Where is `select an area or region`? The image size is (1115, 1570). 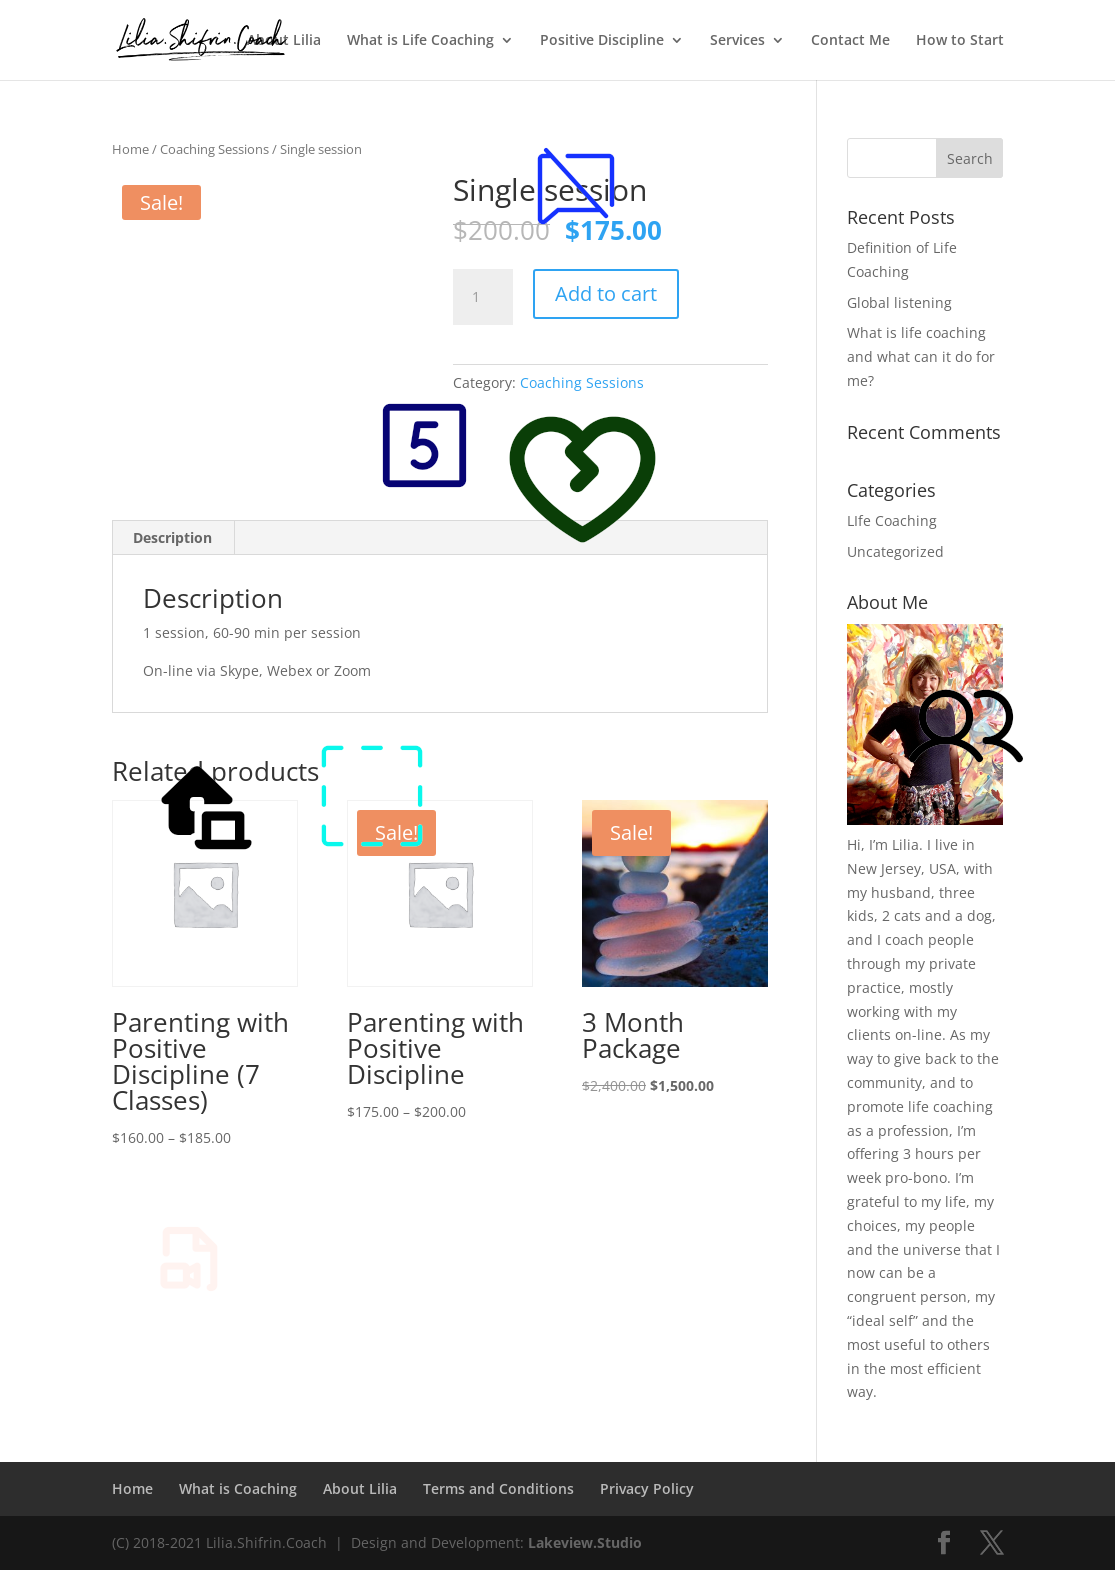 select an area or region is located at coordinates (372, 796).